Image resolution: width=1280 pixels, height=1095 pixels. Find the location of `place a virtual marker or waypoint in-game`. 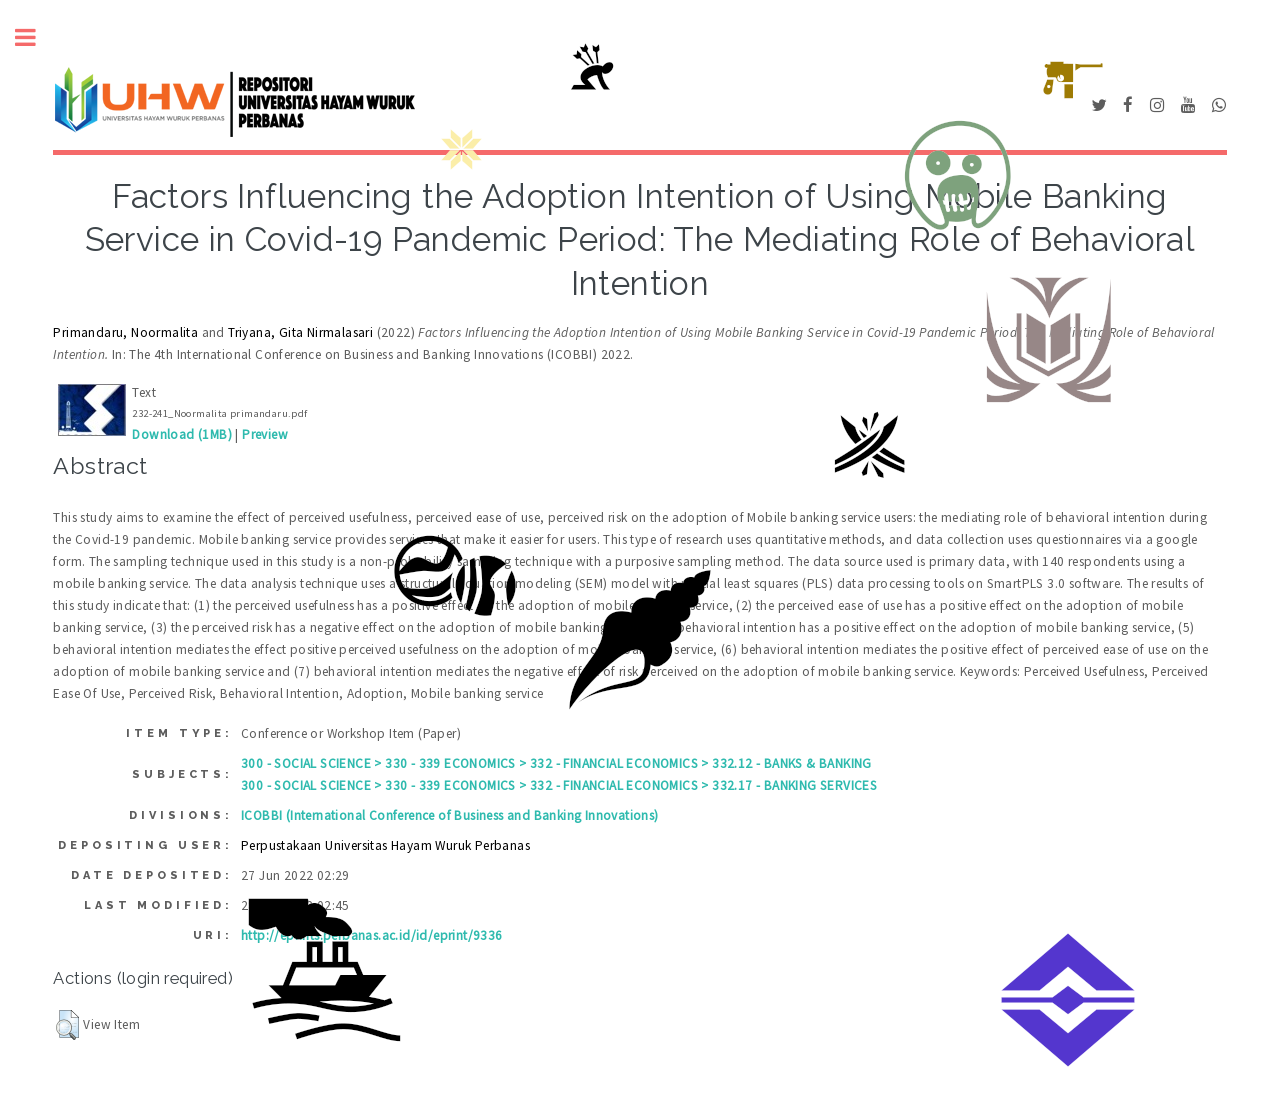

place a virtual marker or waypoint in-game is located at coordinates (1068, 1000).